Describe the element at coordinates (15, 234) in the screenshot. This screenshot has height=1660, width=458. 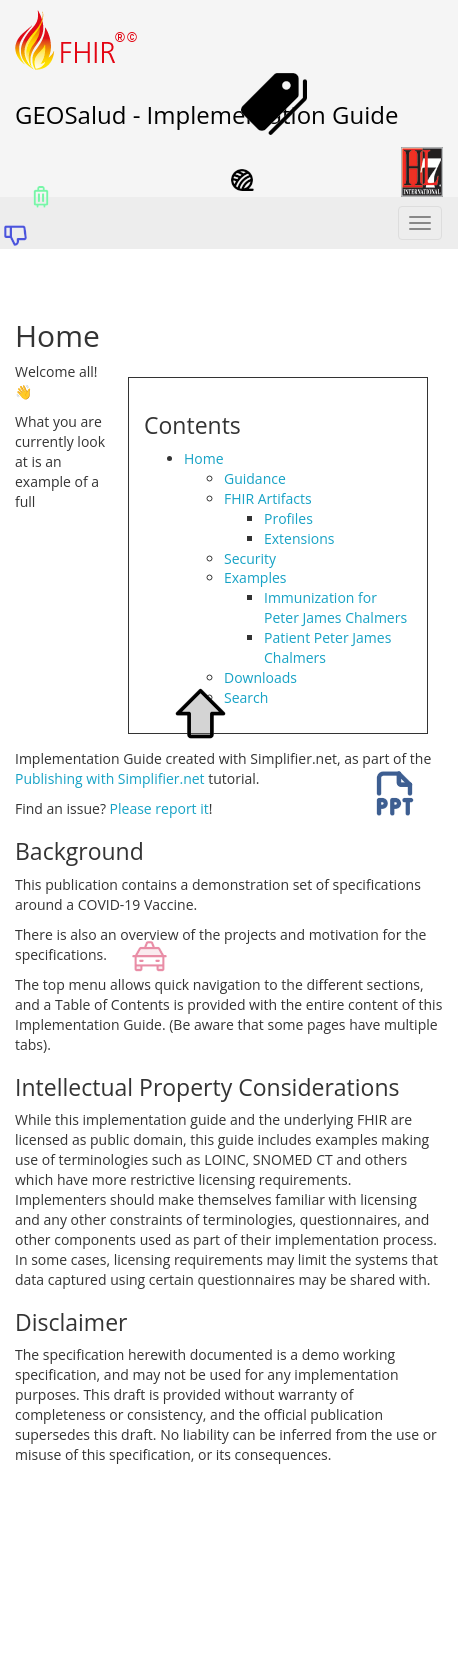
I see `dislike or downvote content` at that location.